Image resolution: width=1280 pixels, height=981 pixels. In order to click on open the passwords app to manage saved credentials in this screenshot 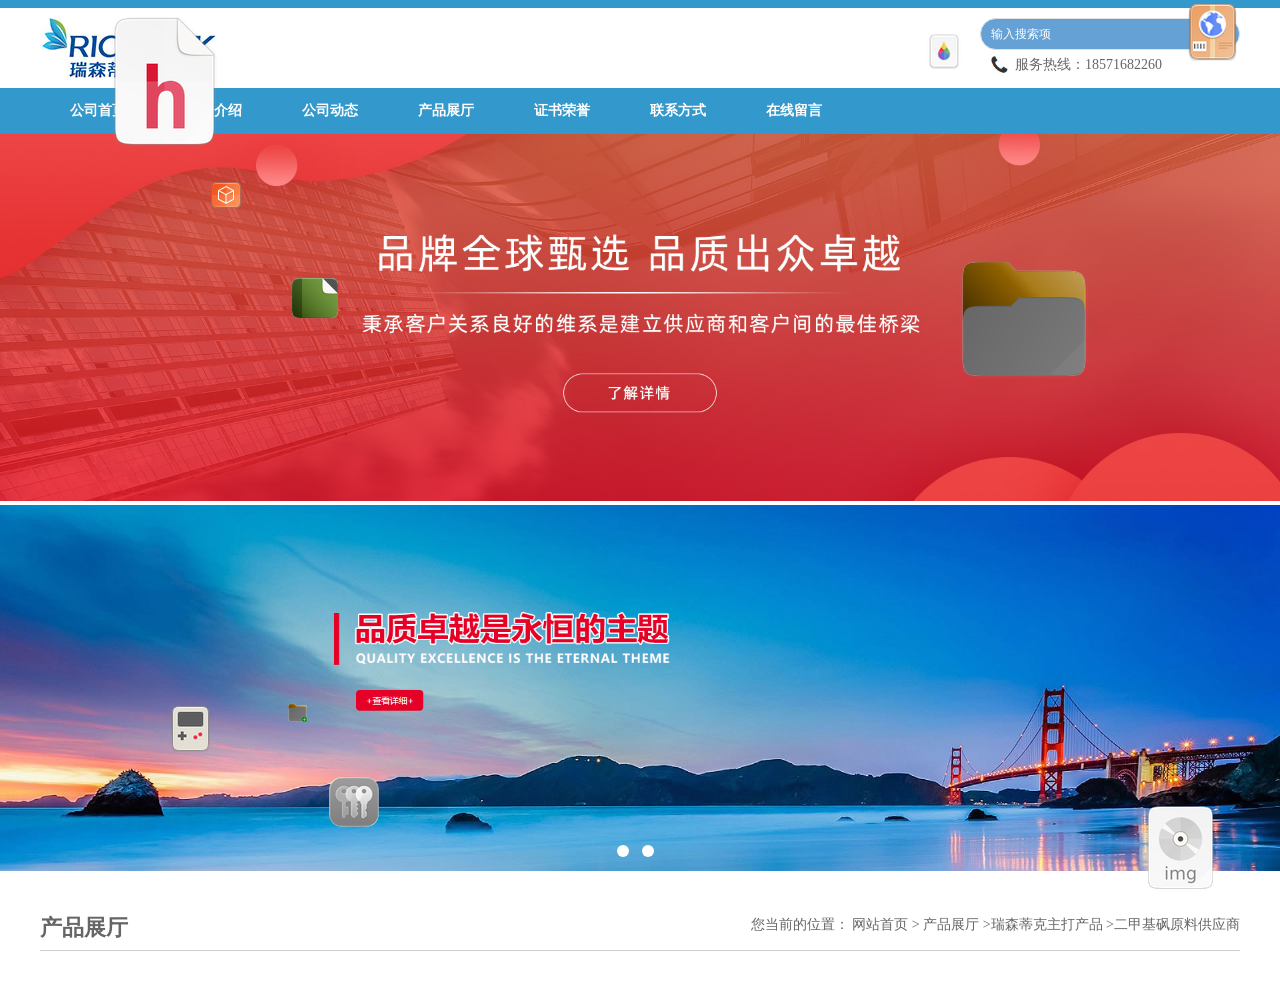, I will do `click(354, 802)`.